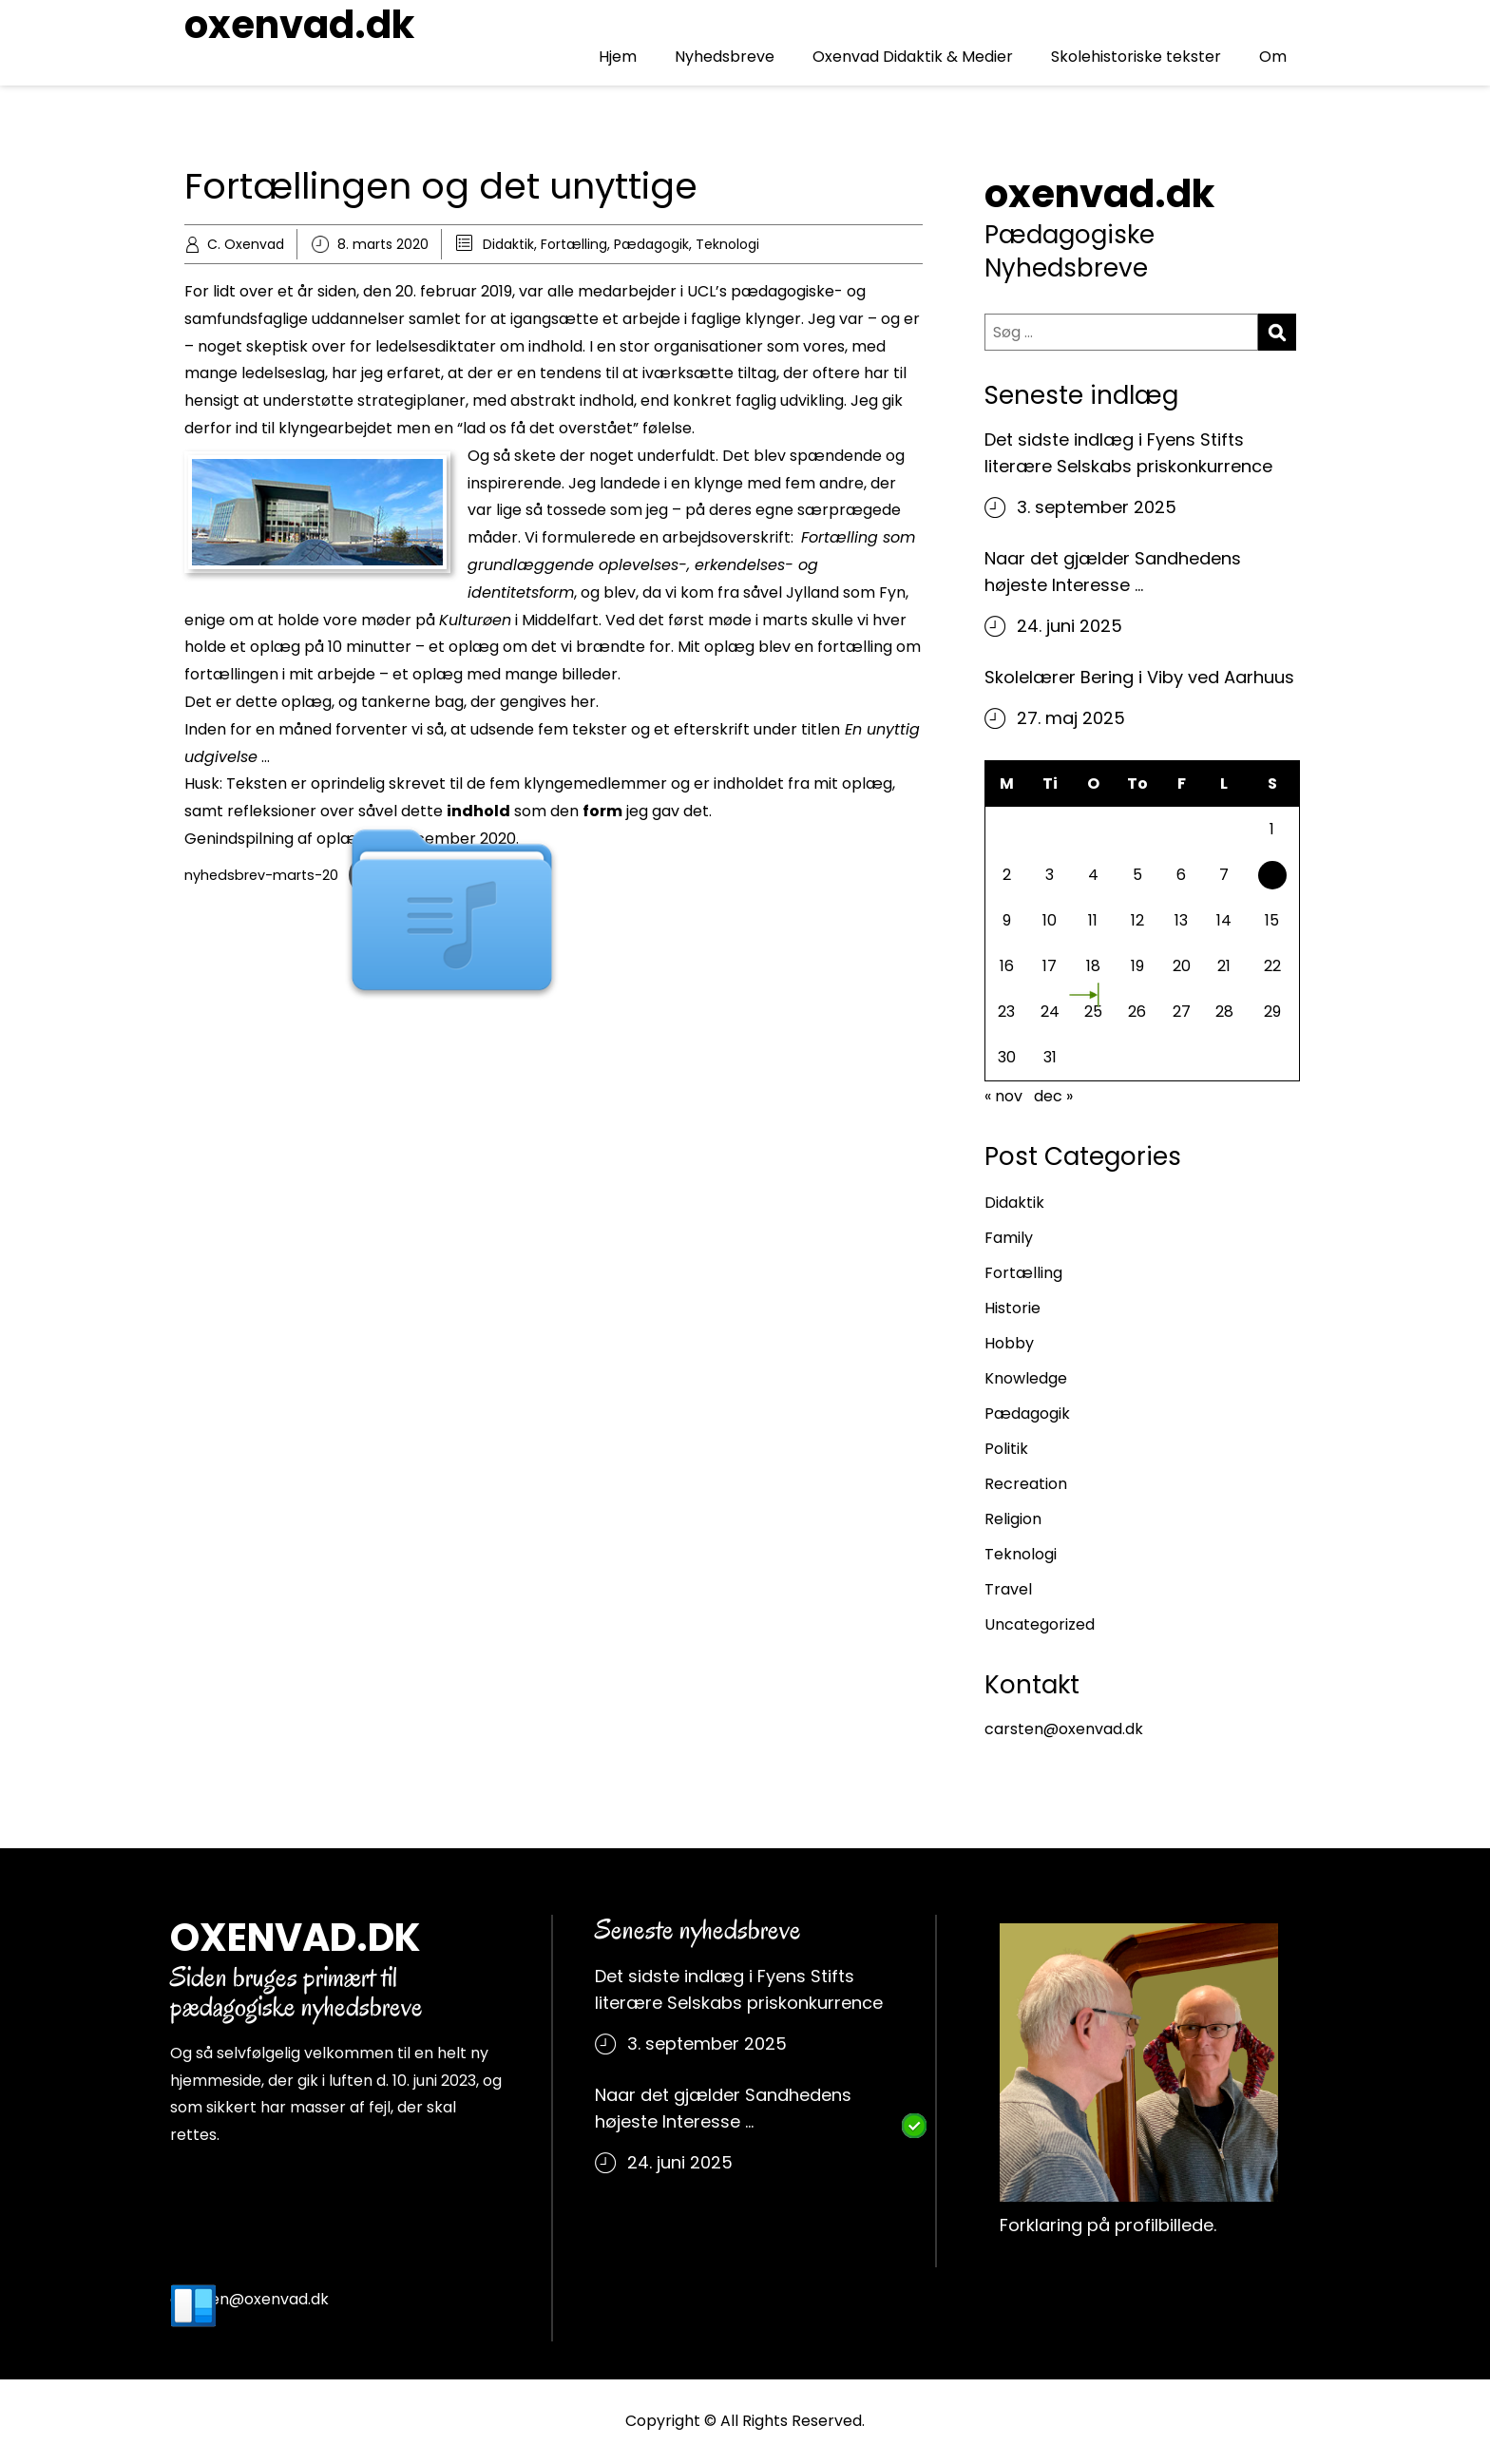 This screenshot has height=2464, width=1490. Describe the element at coordinates (451, 909) in the screenshot. I see `open your audio files folder` at that location.